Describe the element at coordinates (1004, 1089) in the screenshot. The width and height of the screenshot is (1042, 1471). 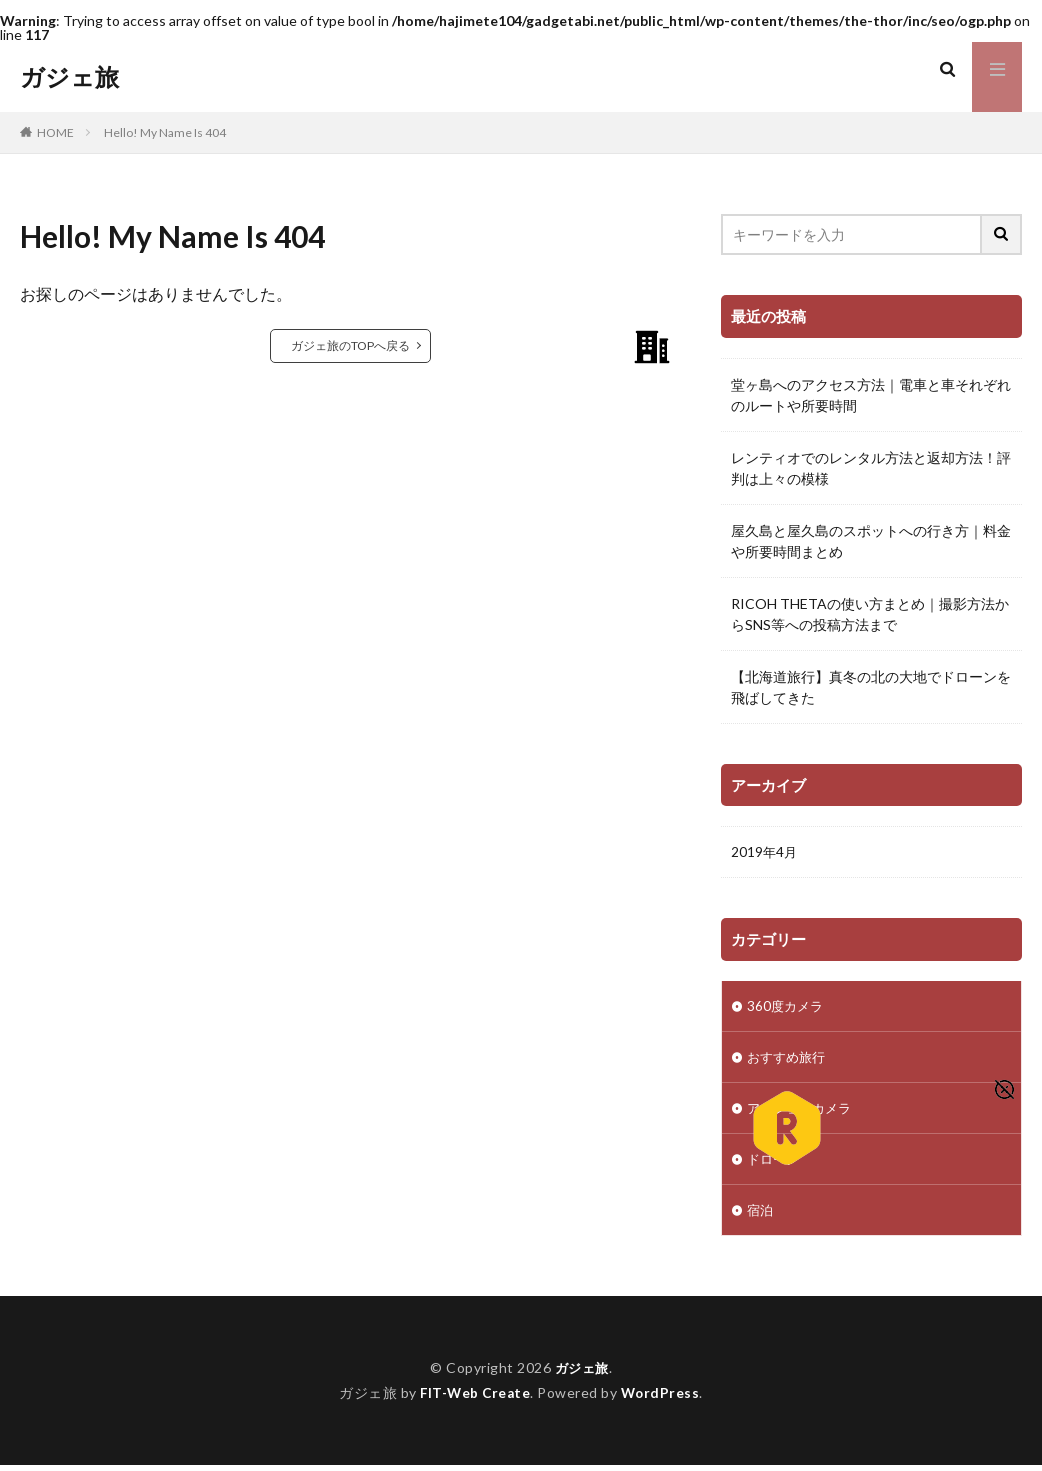
I see `discount or promotion unavailable` at that location.